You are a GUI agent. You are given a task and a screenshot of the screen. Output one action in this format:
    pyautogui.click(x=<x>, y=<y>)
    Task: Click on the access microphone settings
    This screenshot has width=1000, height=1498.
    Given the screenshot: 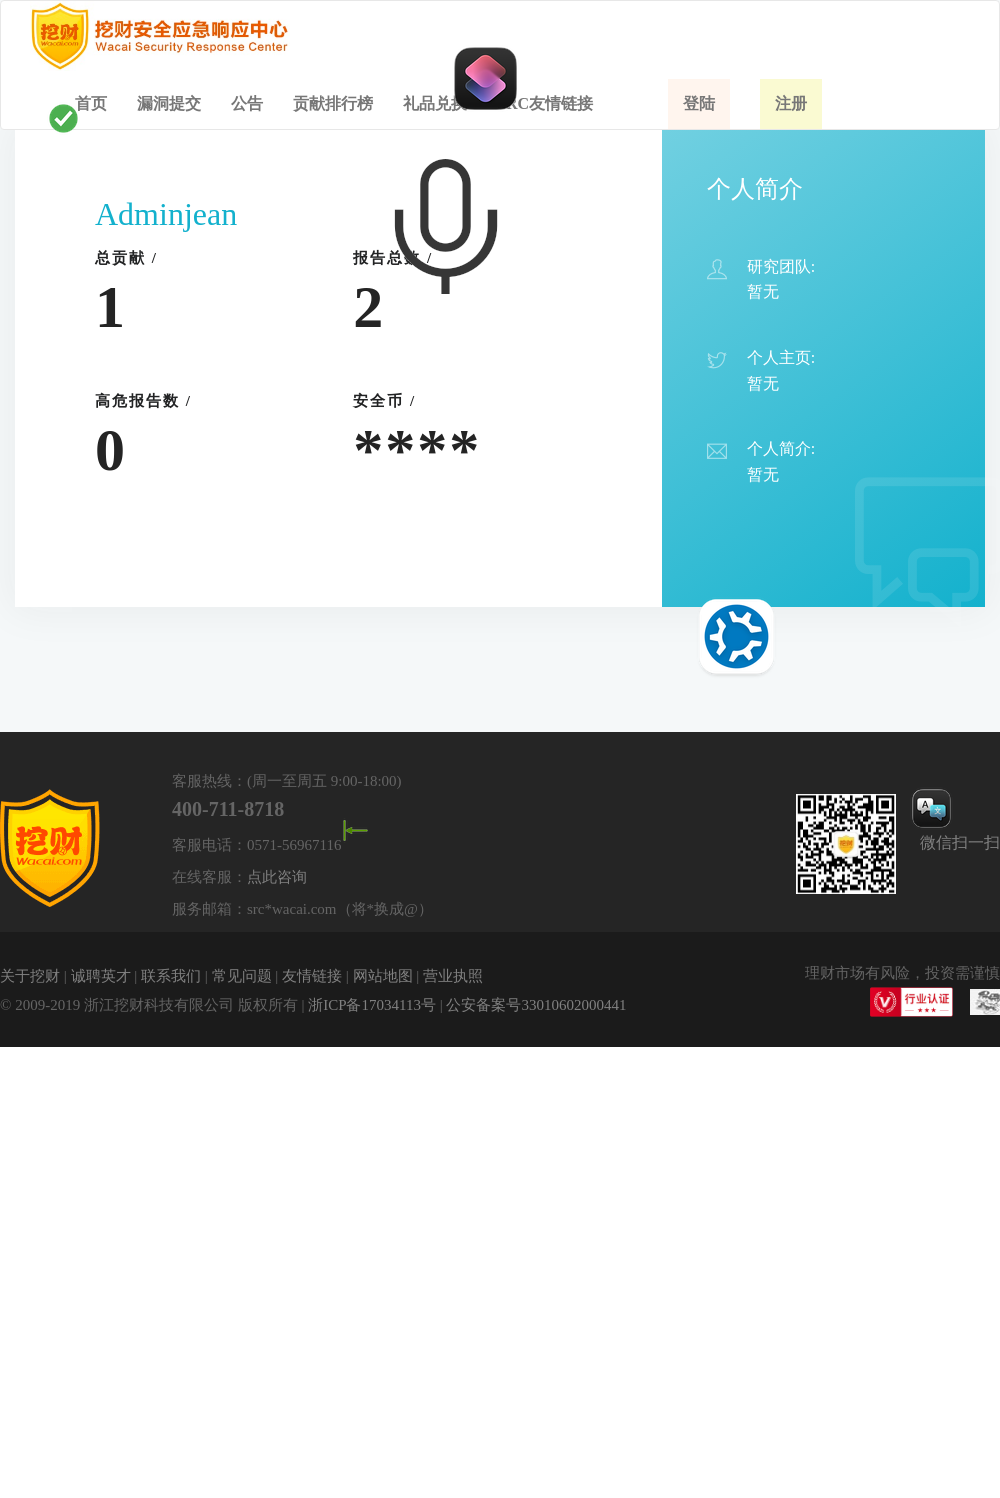 What is the action you would take?
    pyautogui.click(x=445, y=226)
    